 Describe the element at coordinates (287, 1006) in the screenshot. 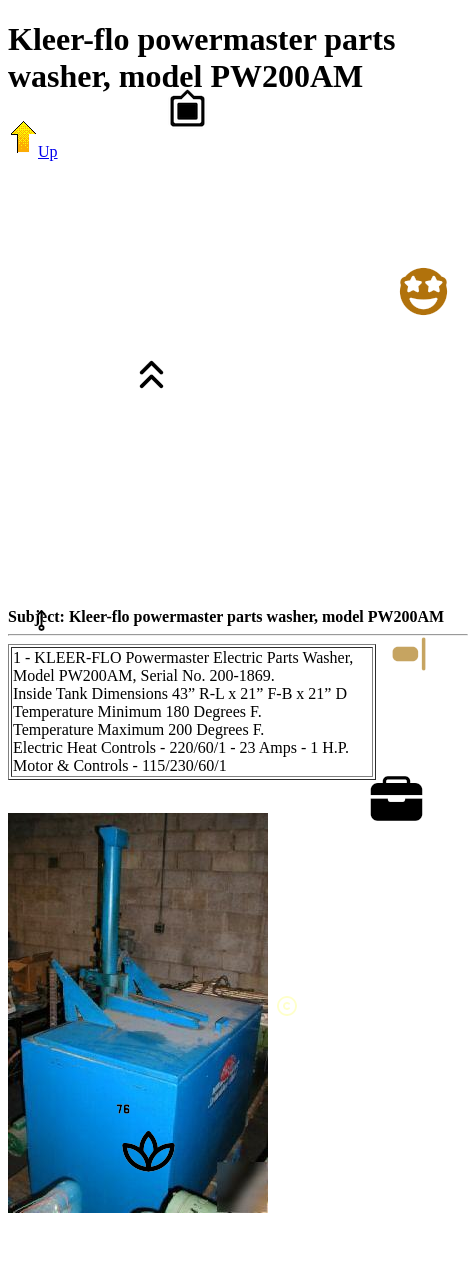

I see `indicates copyrighted content` at that location.